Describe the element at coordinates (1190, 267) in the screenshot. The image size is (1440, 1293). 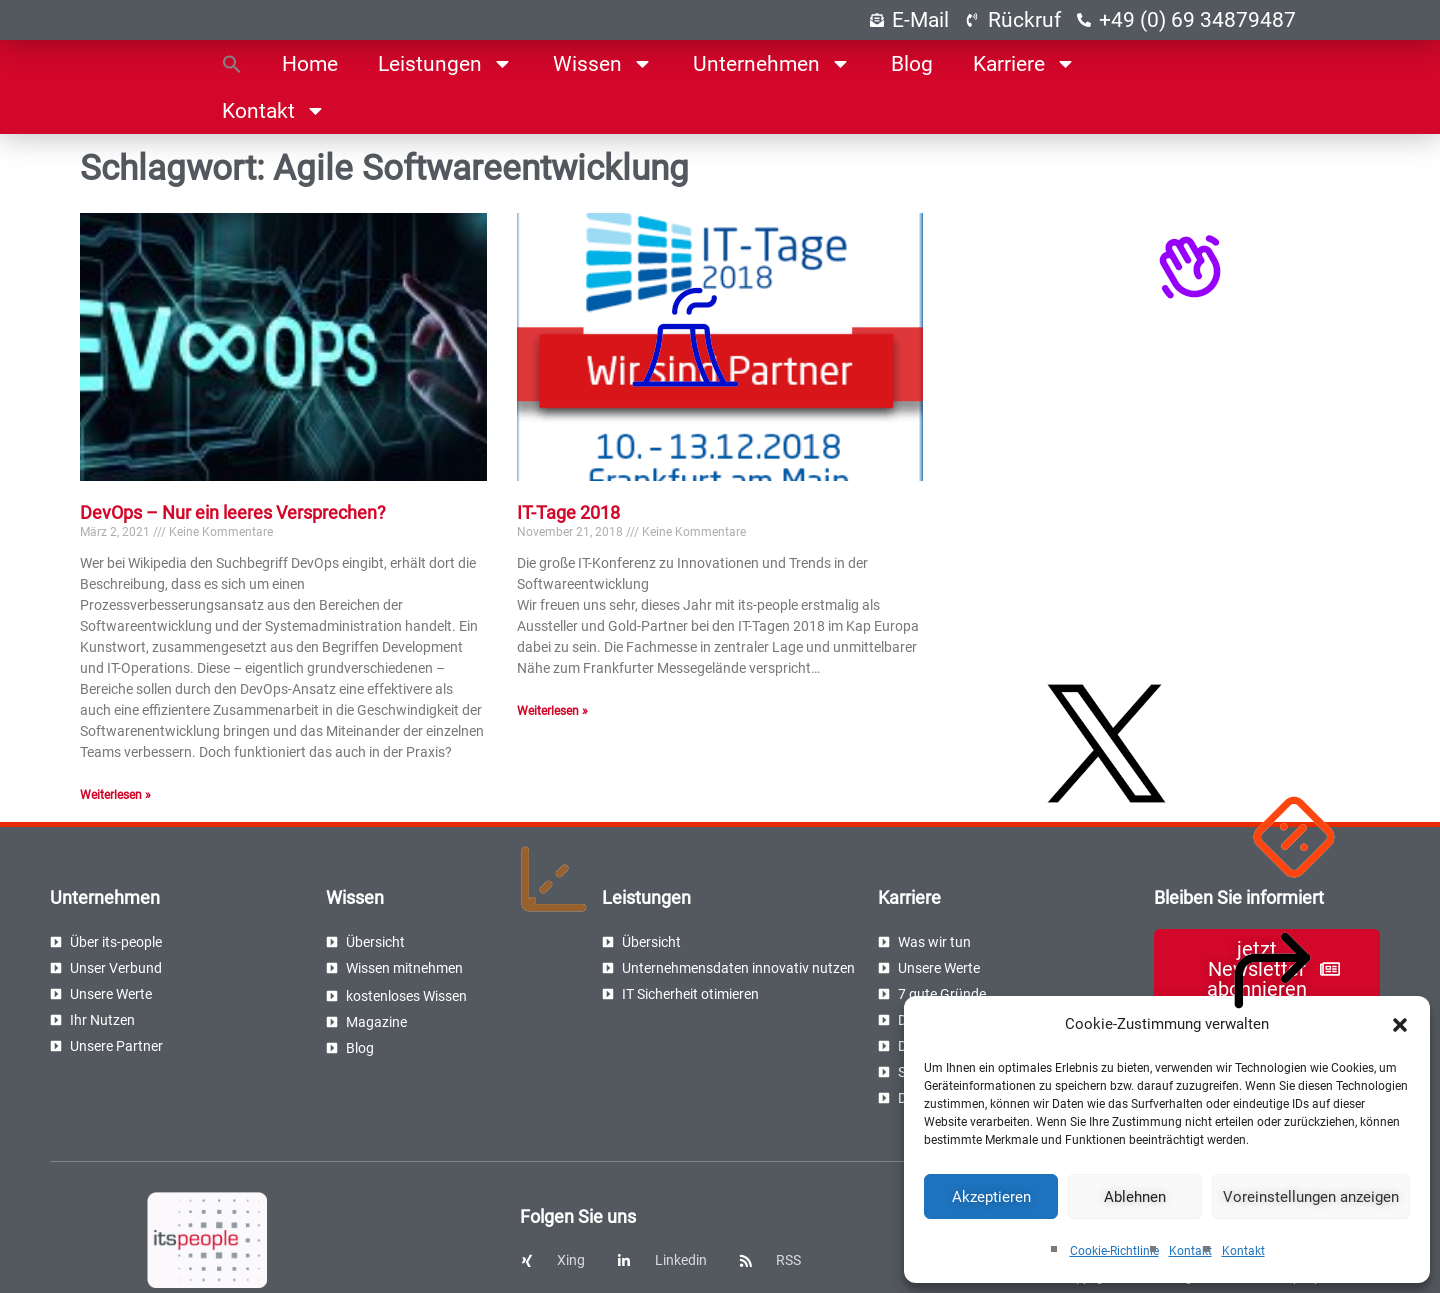
I see `send a greeting or wave to someone` at that location.